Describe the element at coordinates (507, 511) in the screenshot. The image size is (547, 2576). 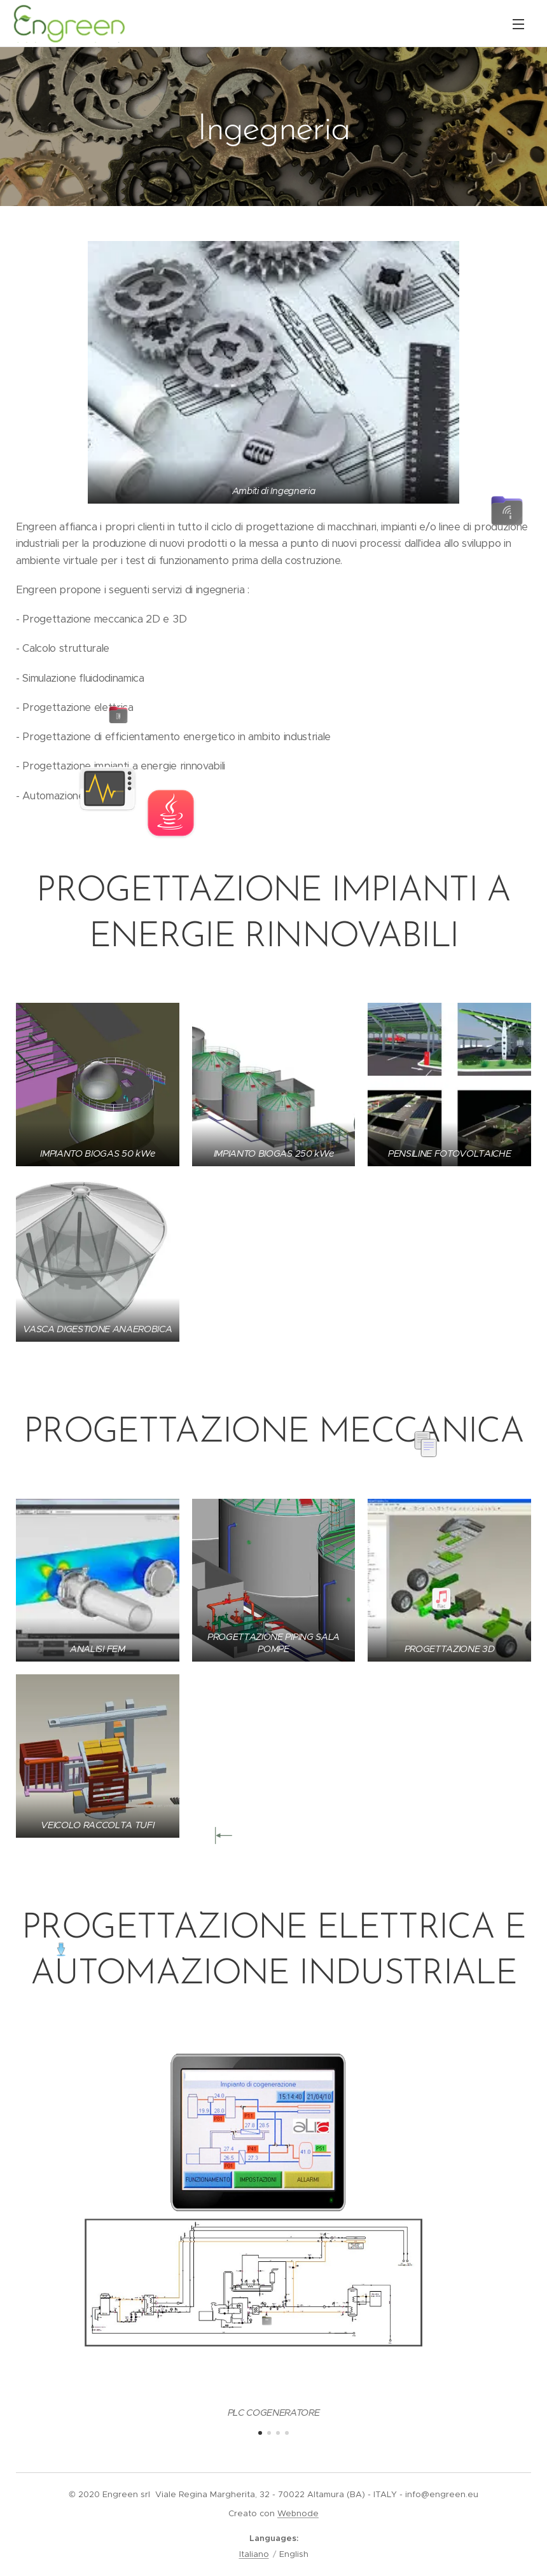
I see `open insync cloud sync folder` at that location.